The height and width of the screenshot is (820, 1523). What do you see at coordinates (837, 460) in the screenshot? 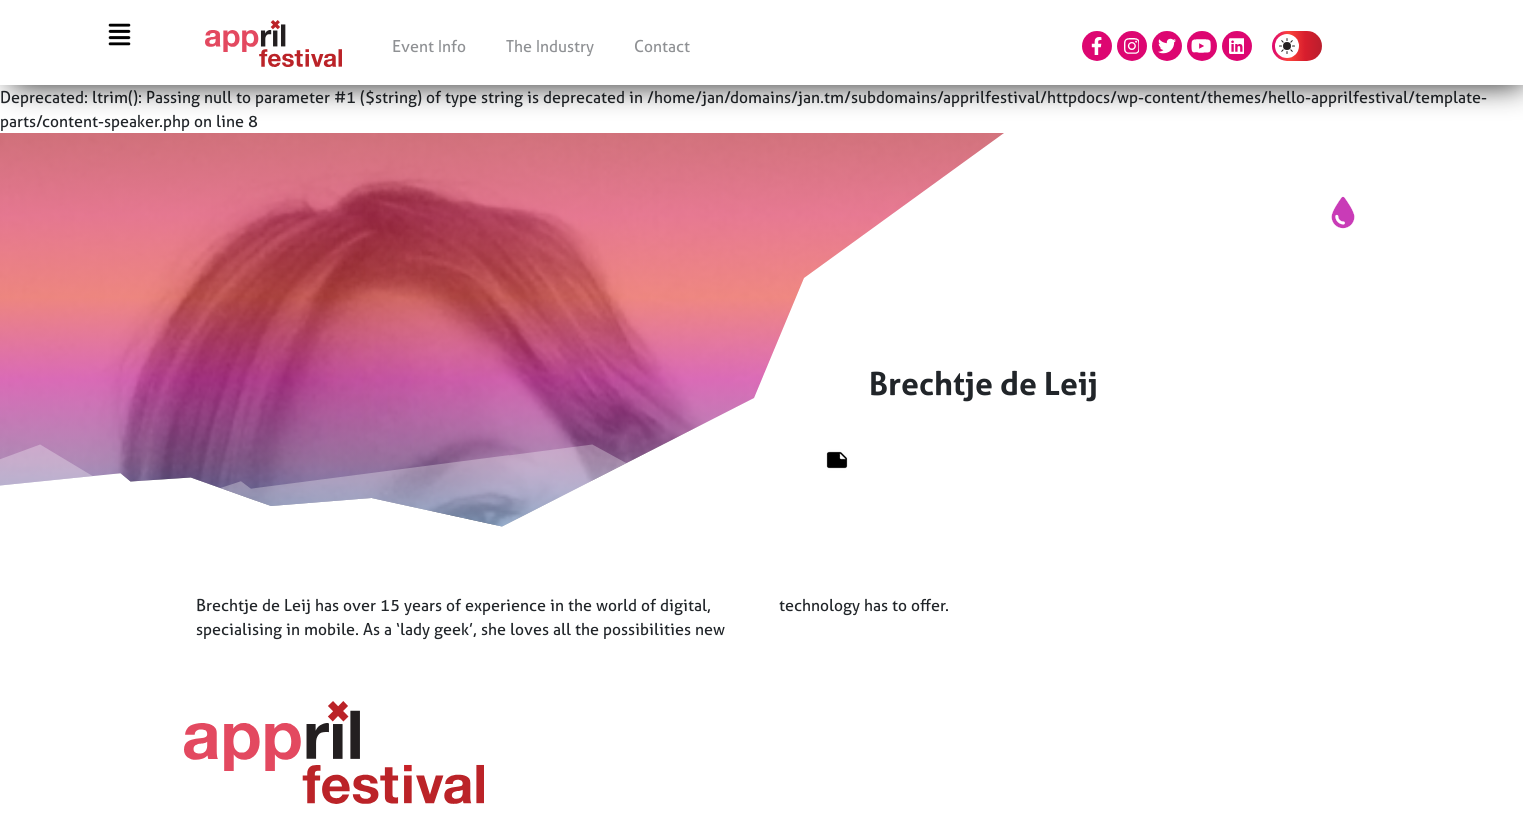
I see `create a new note` at bounding box center [837, 460].